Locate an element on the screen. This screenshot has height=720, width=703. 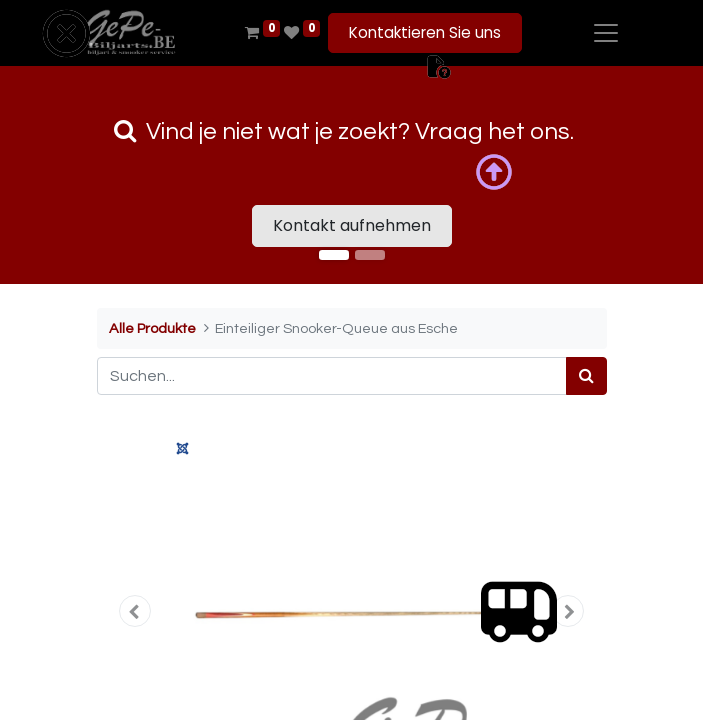
view bus or public transit options is located at coordinates (519, 612).